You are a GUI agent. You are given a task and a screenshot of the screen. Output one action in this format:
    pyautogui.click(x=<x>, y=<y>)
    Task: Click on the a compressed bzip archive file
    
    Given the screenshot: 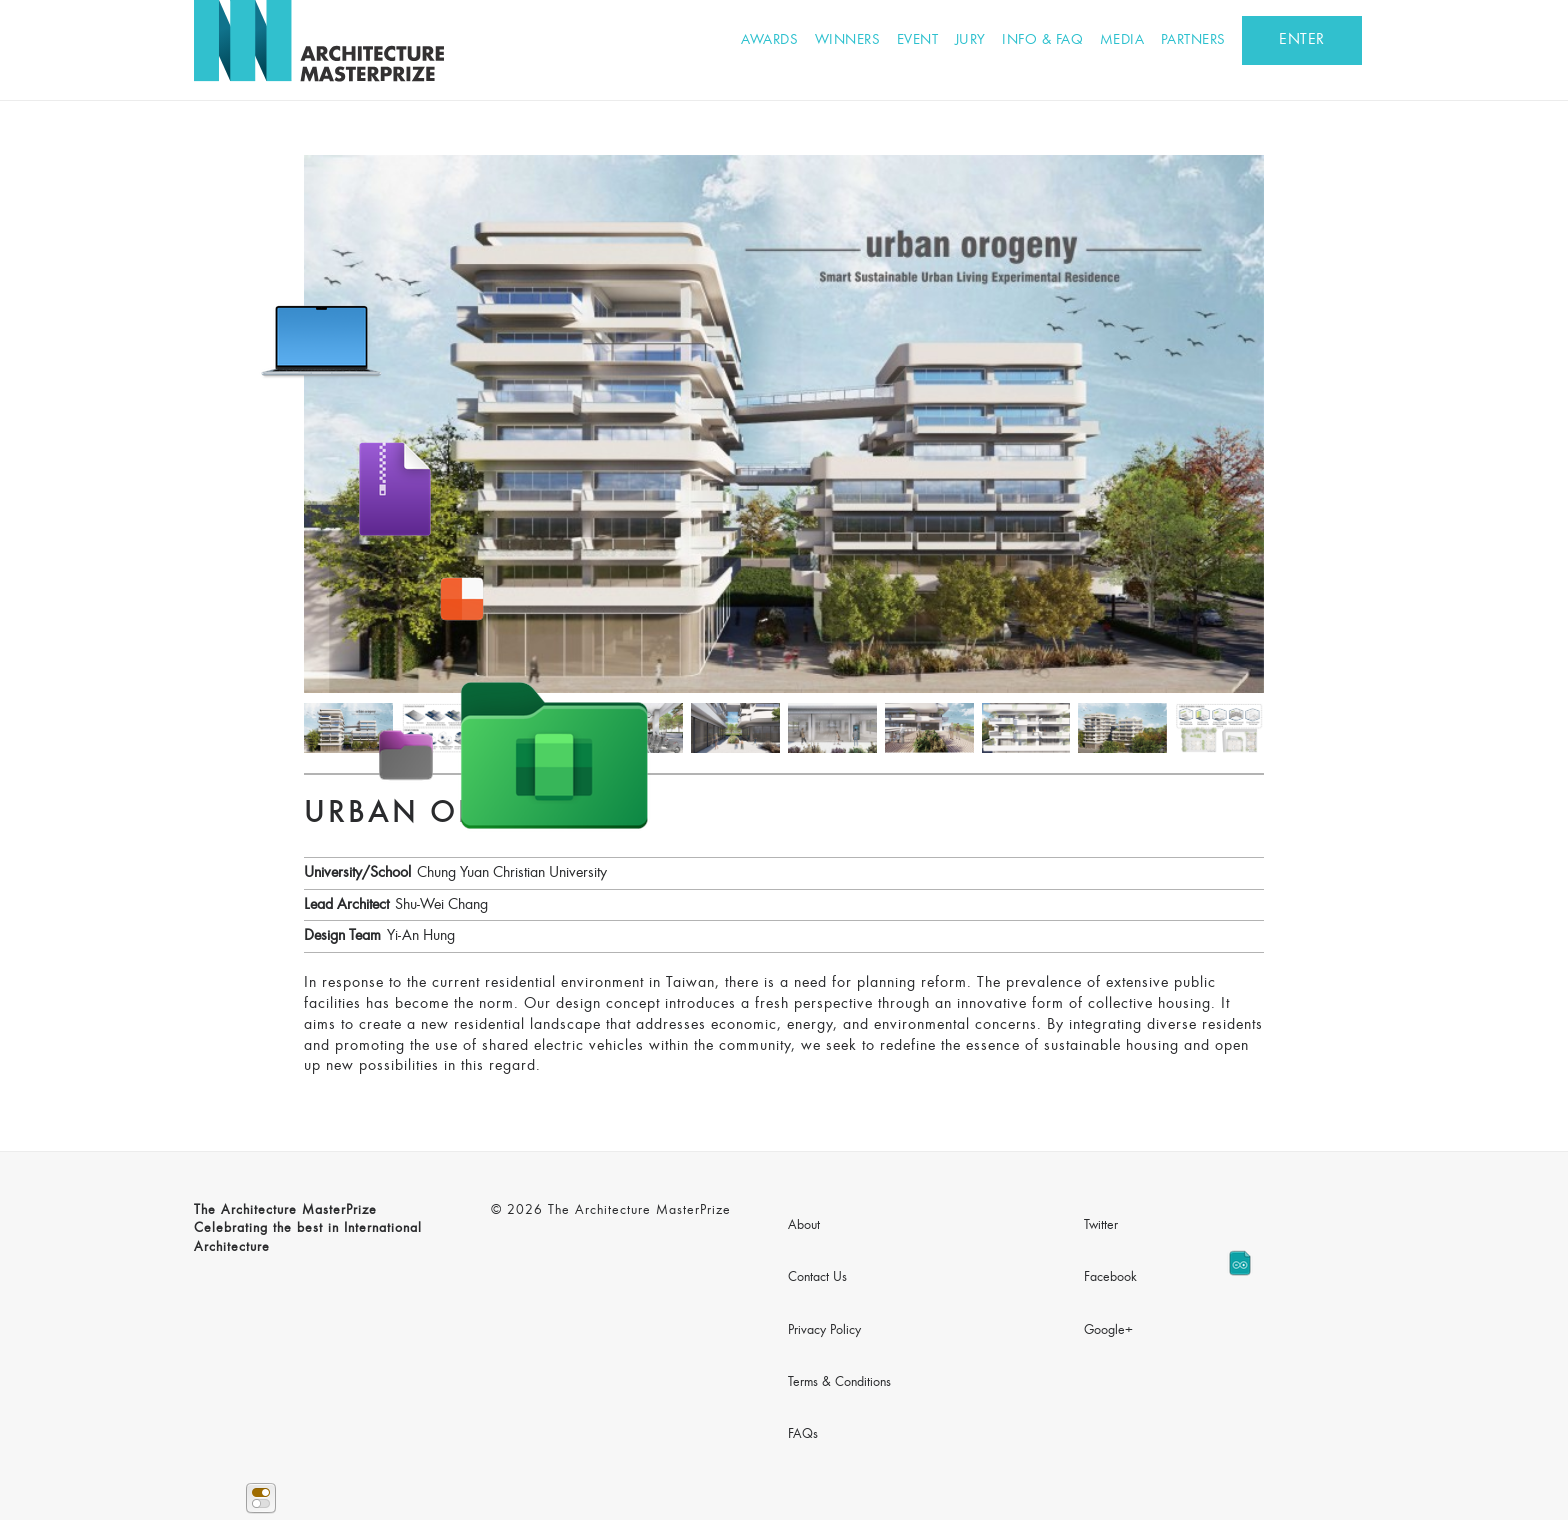 What is the action you would take?
    pyautogui.click(x=395, y=491)
    